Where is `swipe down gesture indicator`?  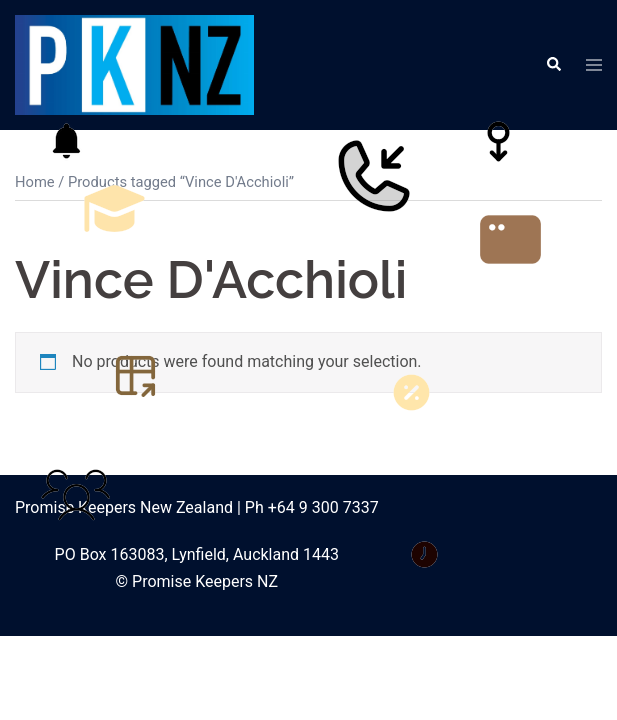
swipe down gesture indicator is located at coordinates (498, 141).